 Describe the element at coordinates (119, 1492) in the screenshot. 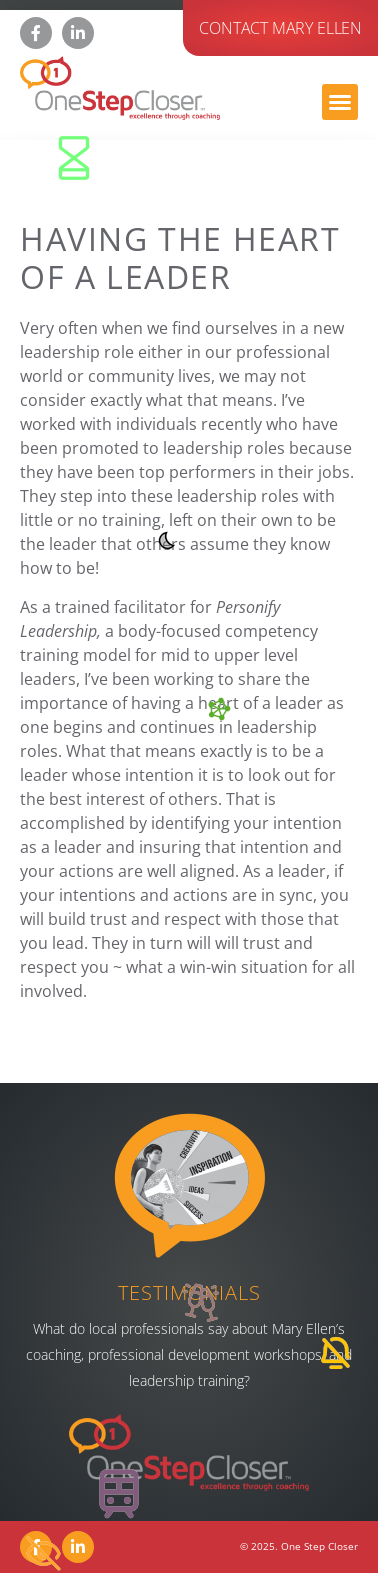

I see `access train schedules or railway information` at that location.